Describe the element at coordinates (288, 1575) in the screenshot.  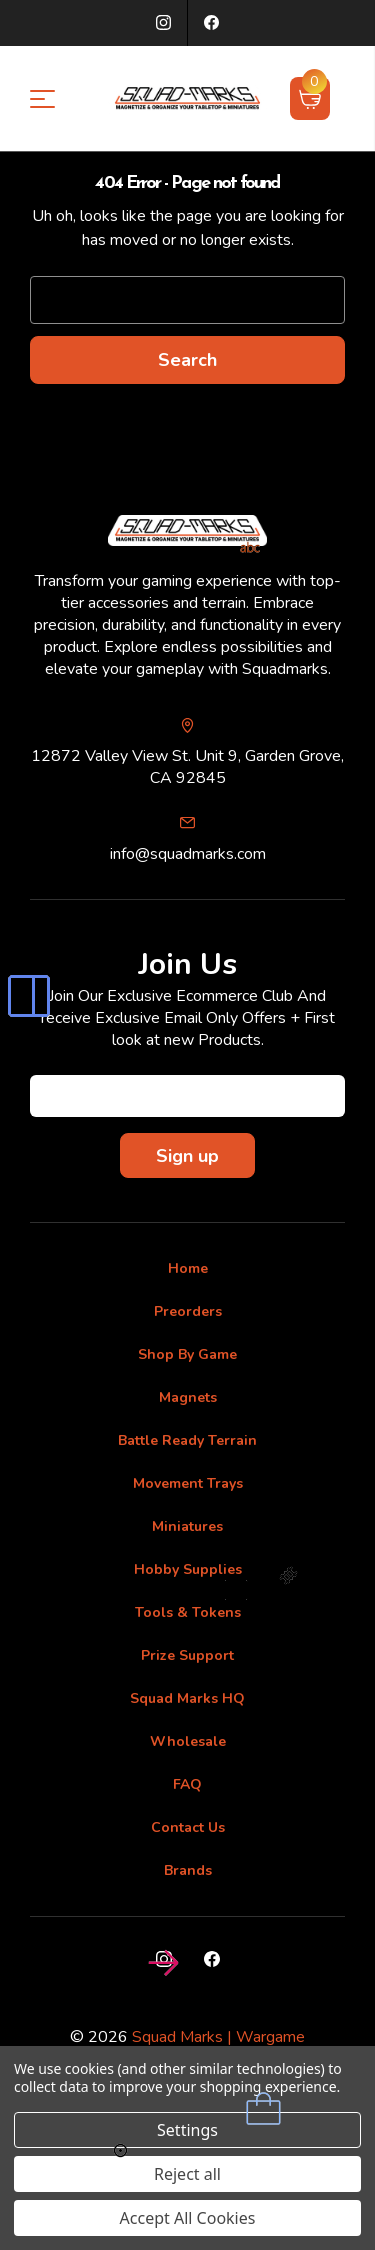
I see `view track or railway information` at that location.